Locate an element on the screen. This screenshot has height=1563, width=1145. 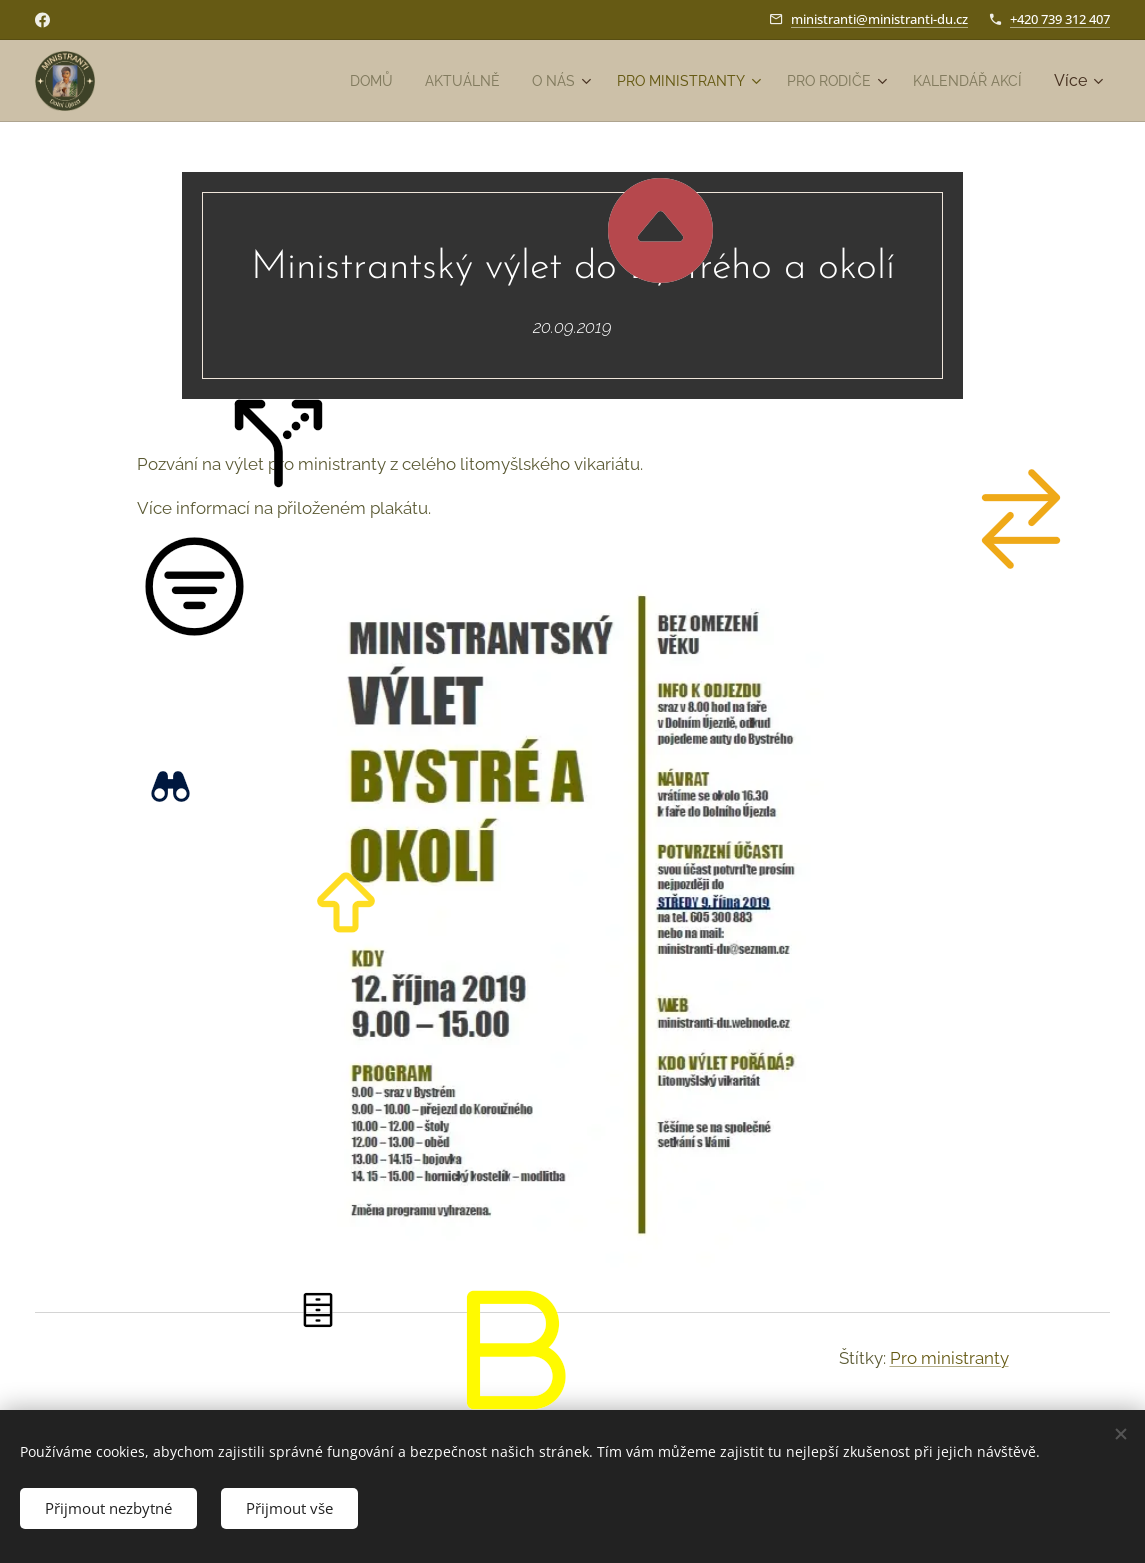
upvote or like content is located at coordinates (346, 904).